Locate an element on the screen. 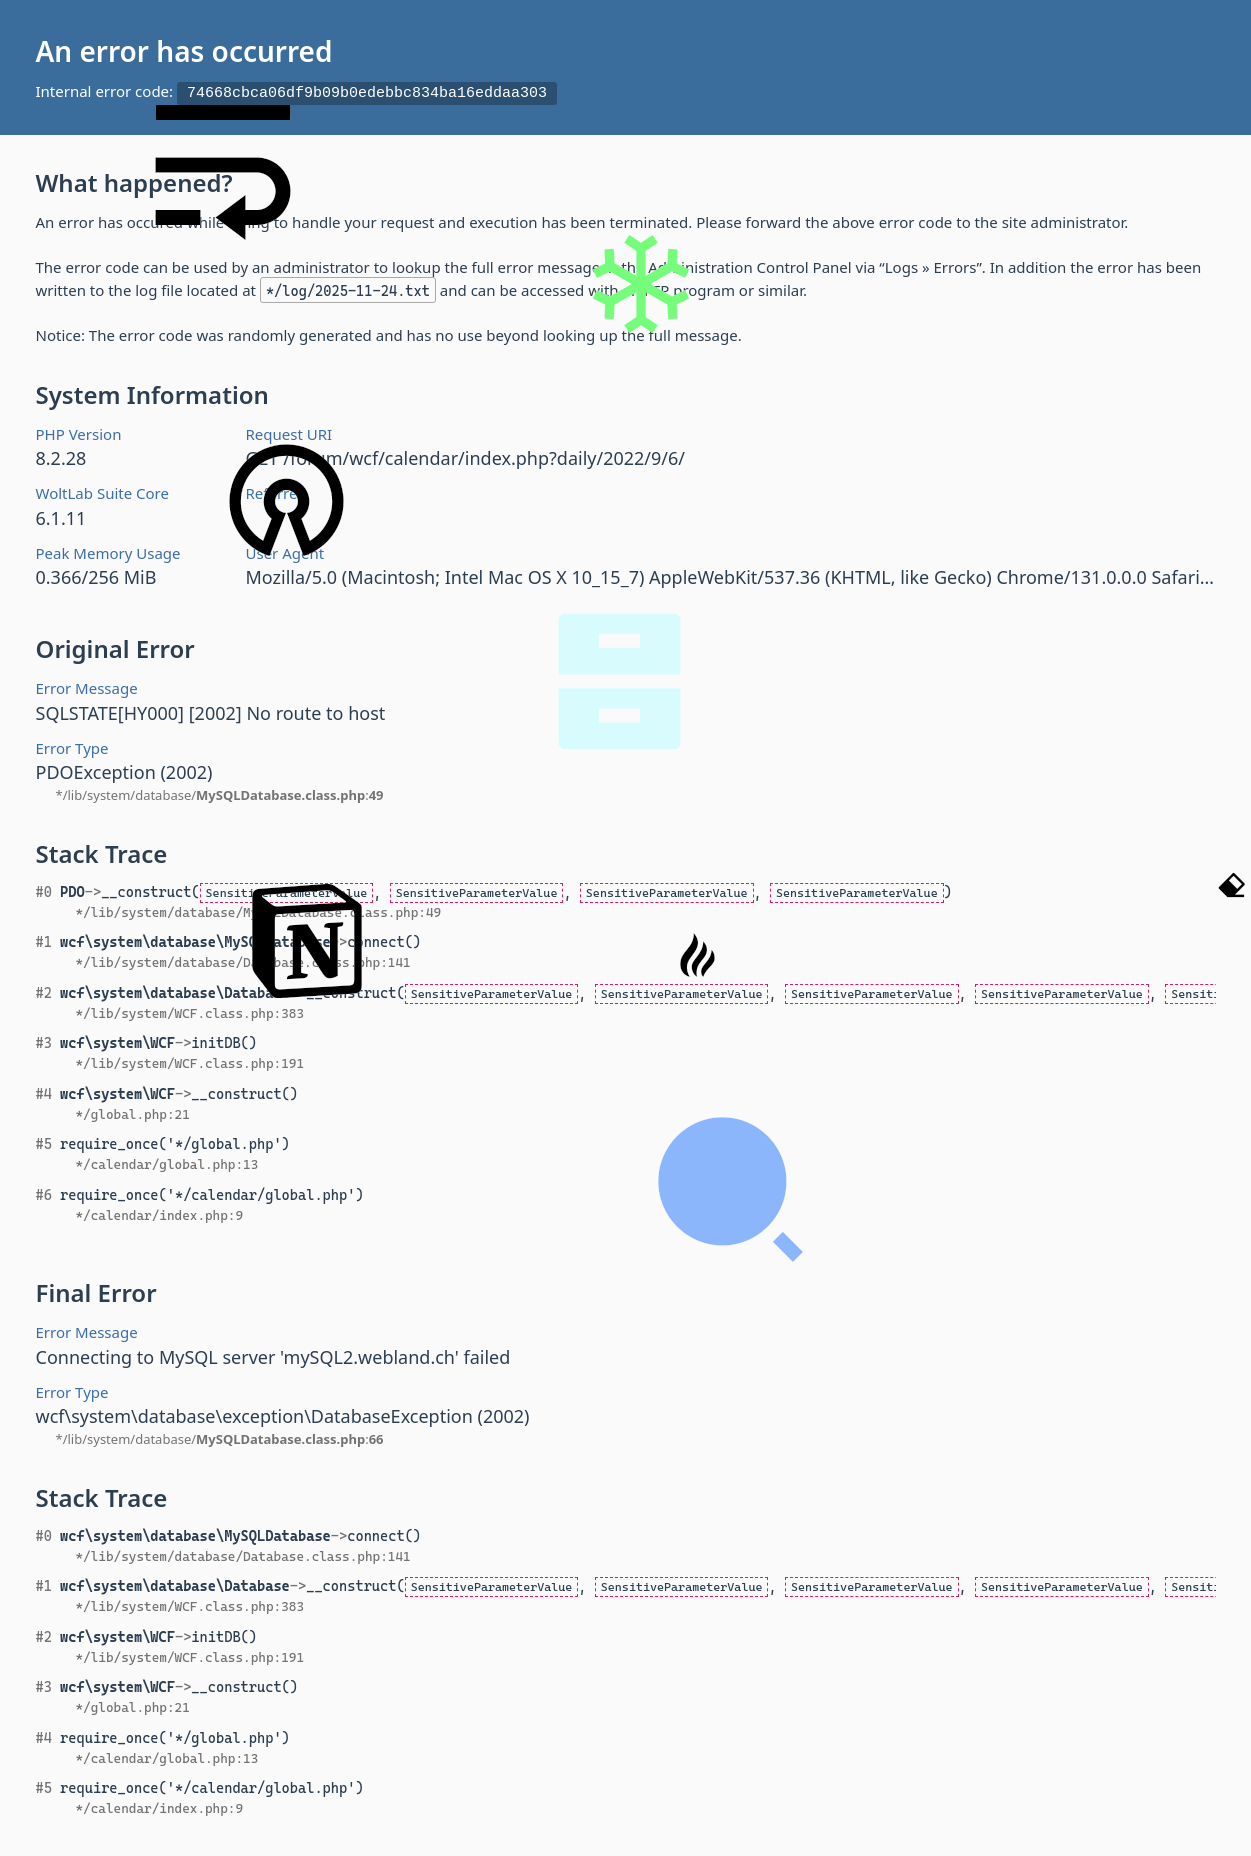 The width and height of the screenshot is (1251, 1856). open Notion app is located at coordinates (307, 941).